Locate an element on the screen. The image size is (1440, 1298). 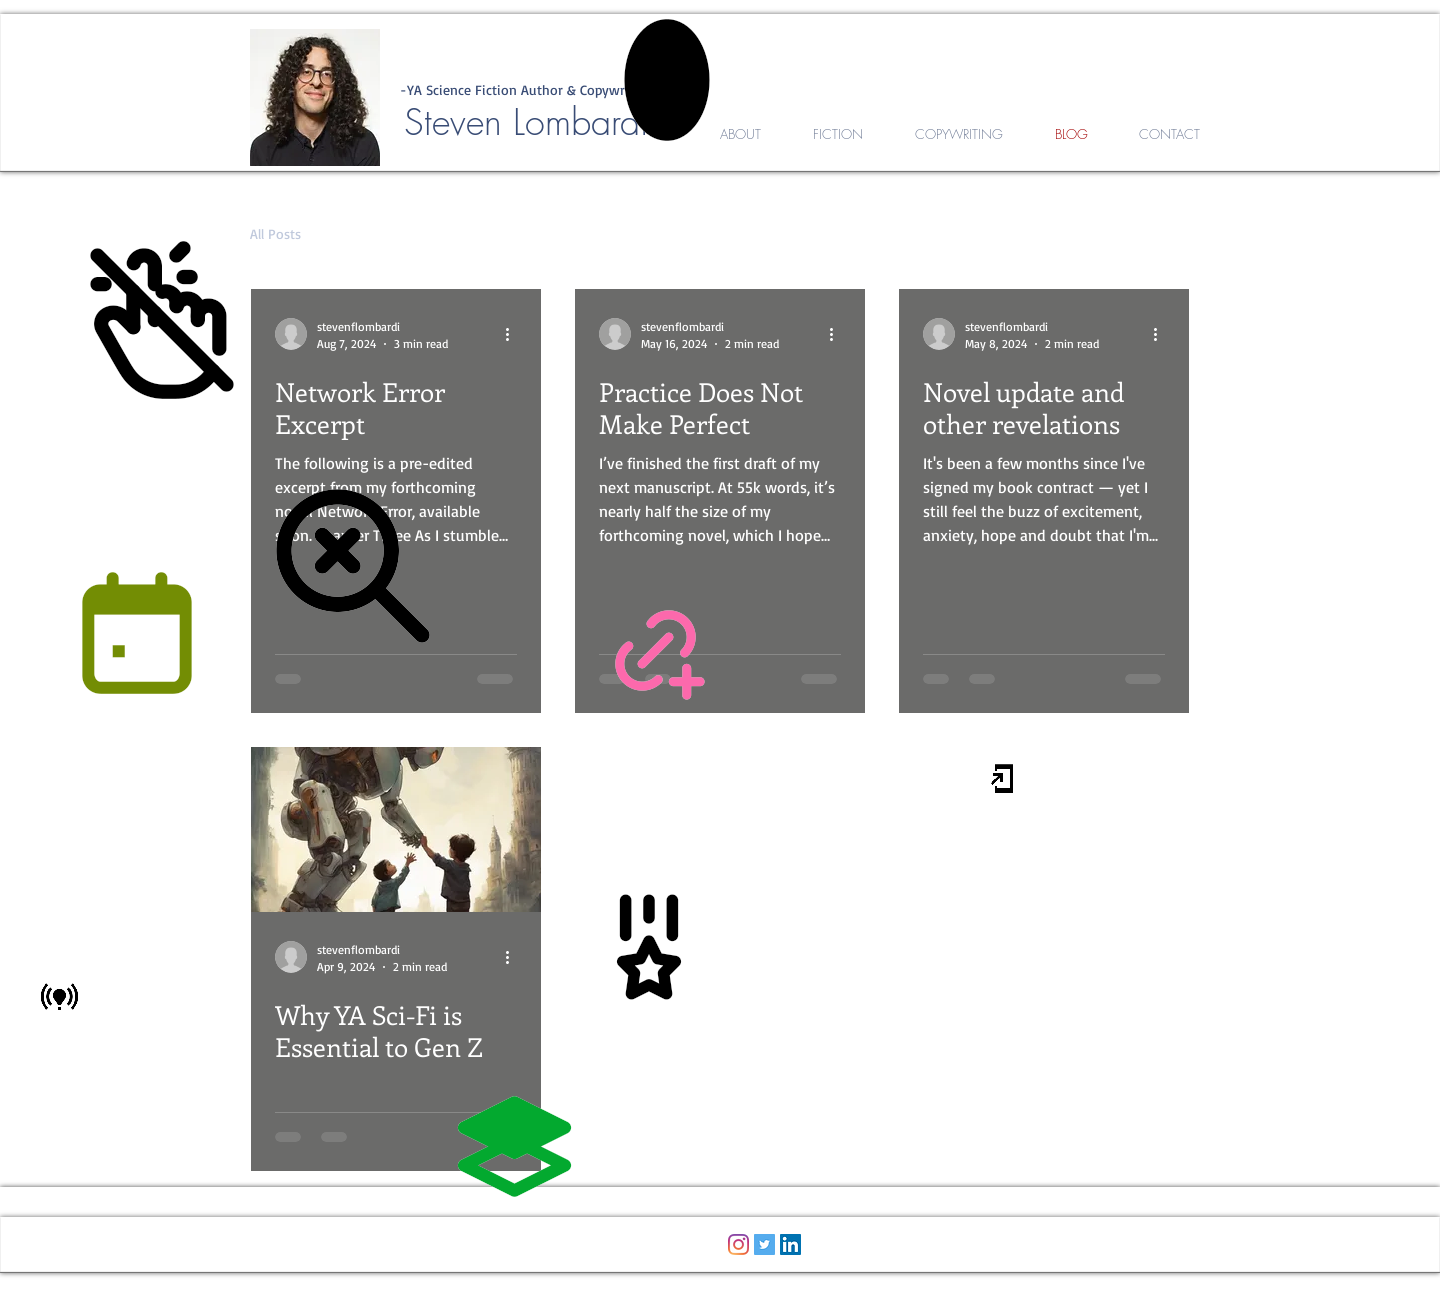
access live predictions or real-time insights is located at coordinates (59, 996).